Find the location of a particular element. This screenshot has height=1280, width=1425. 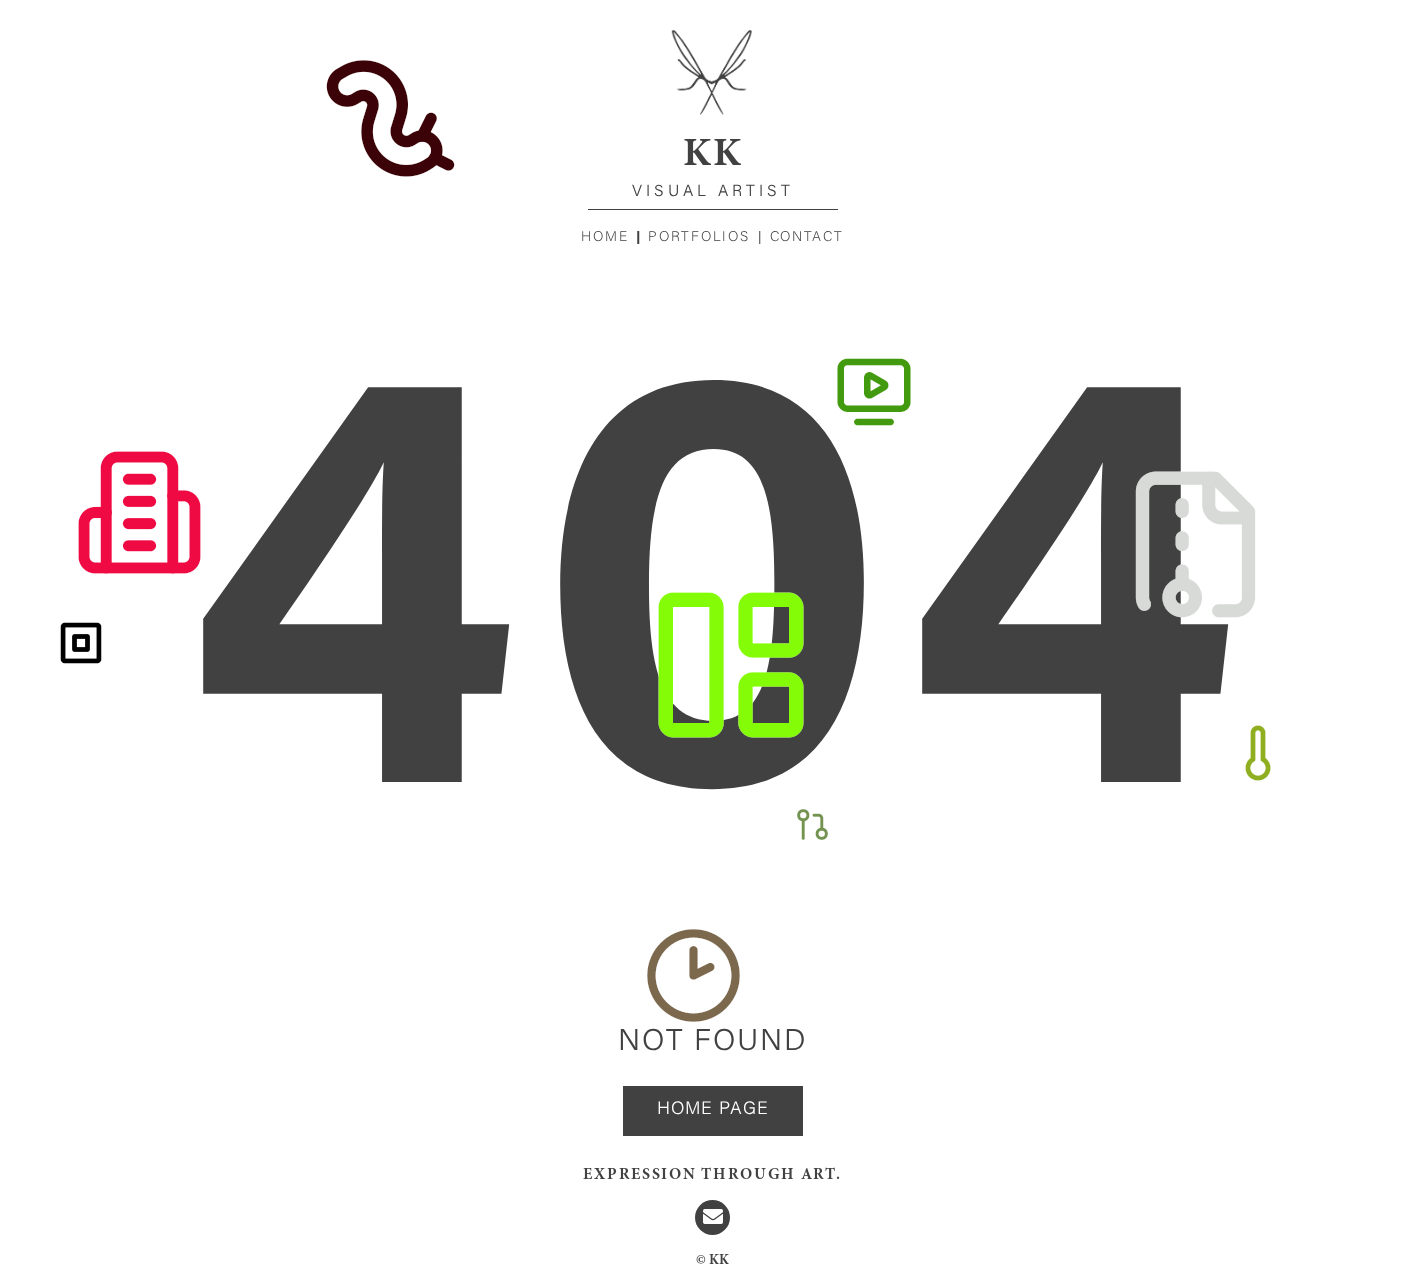

open a compressed or zipped file is located at coordinates (1195, 544).